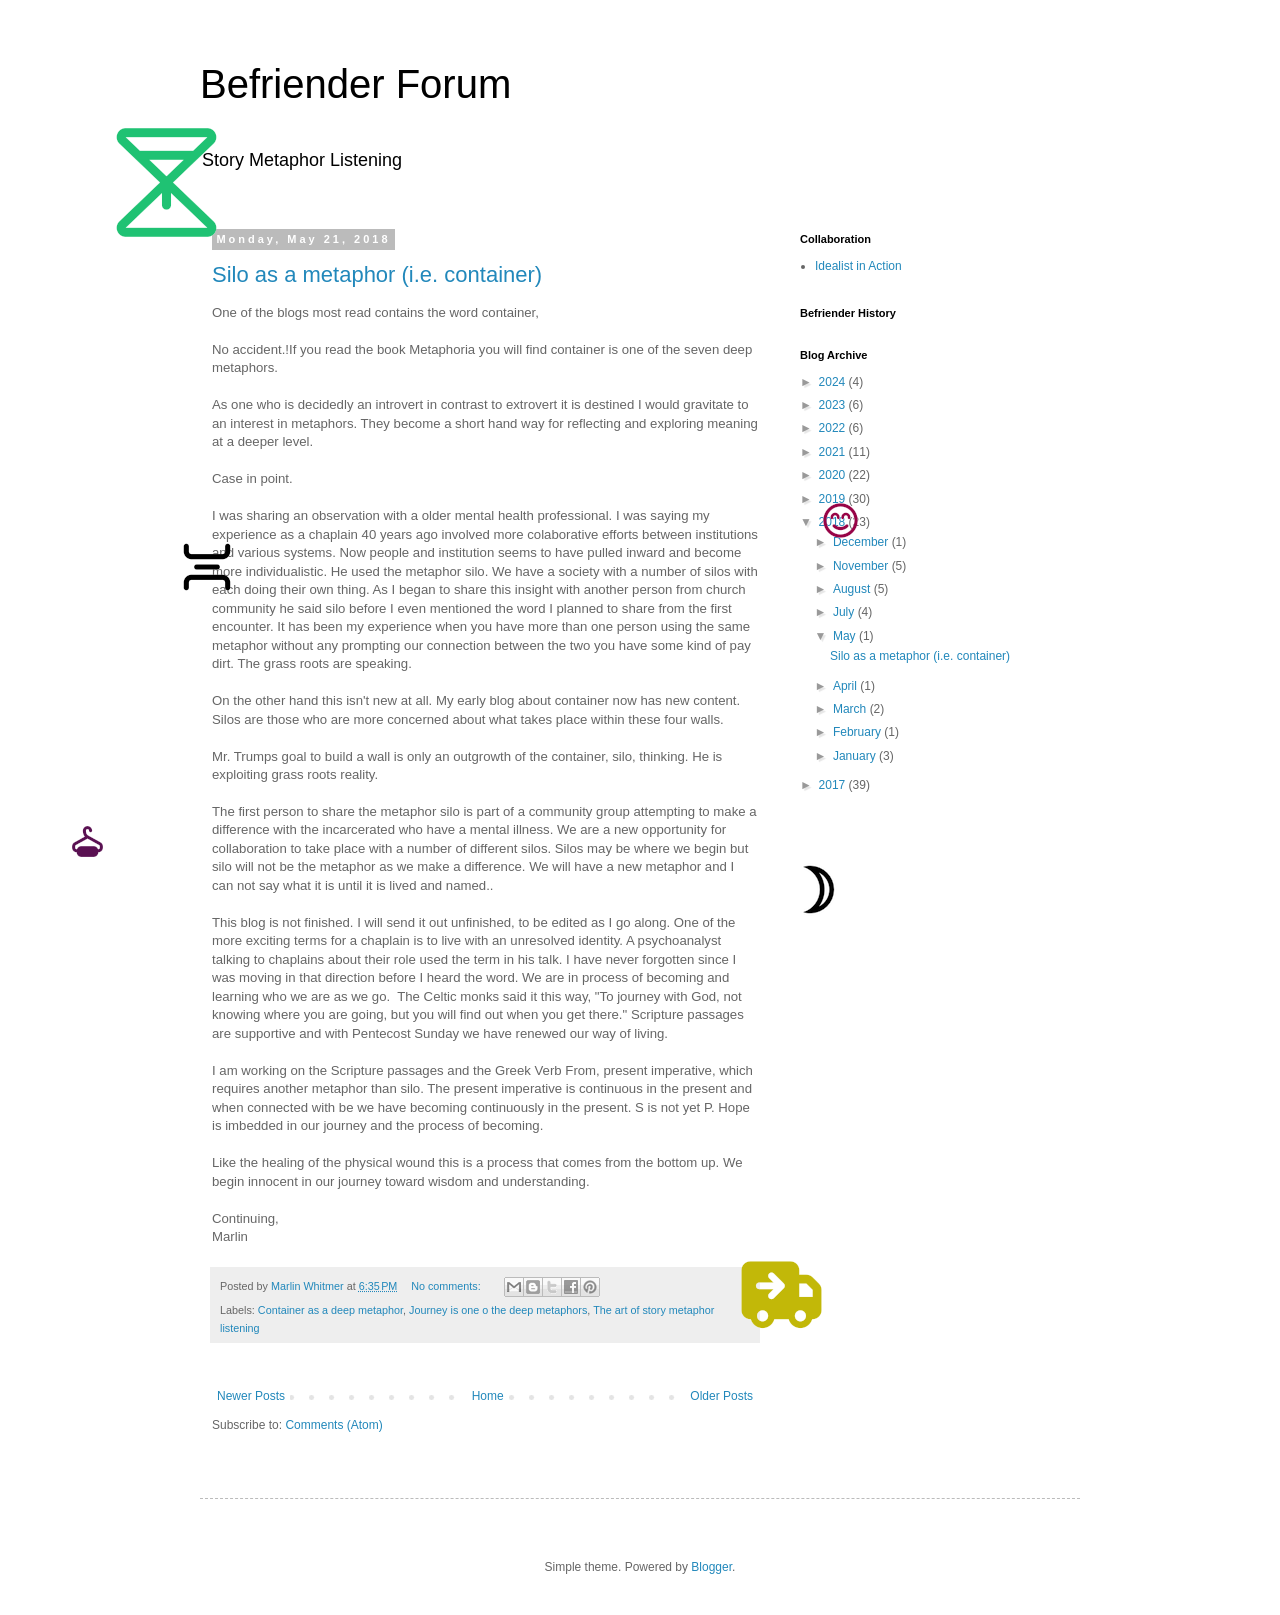  What do you see at coordinates (166, 182) in the screenshot?
I see `indicates a task or process in progress` at bounding box center [166, 182].